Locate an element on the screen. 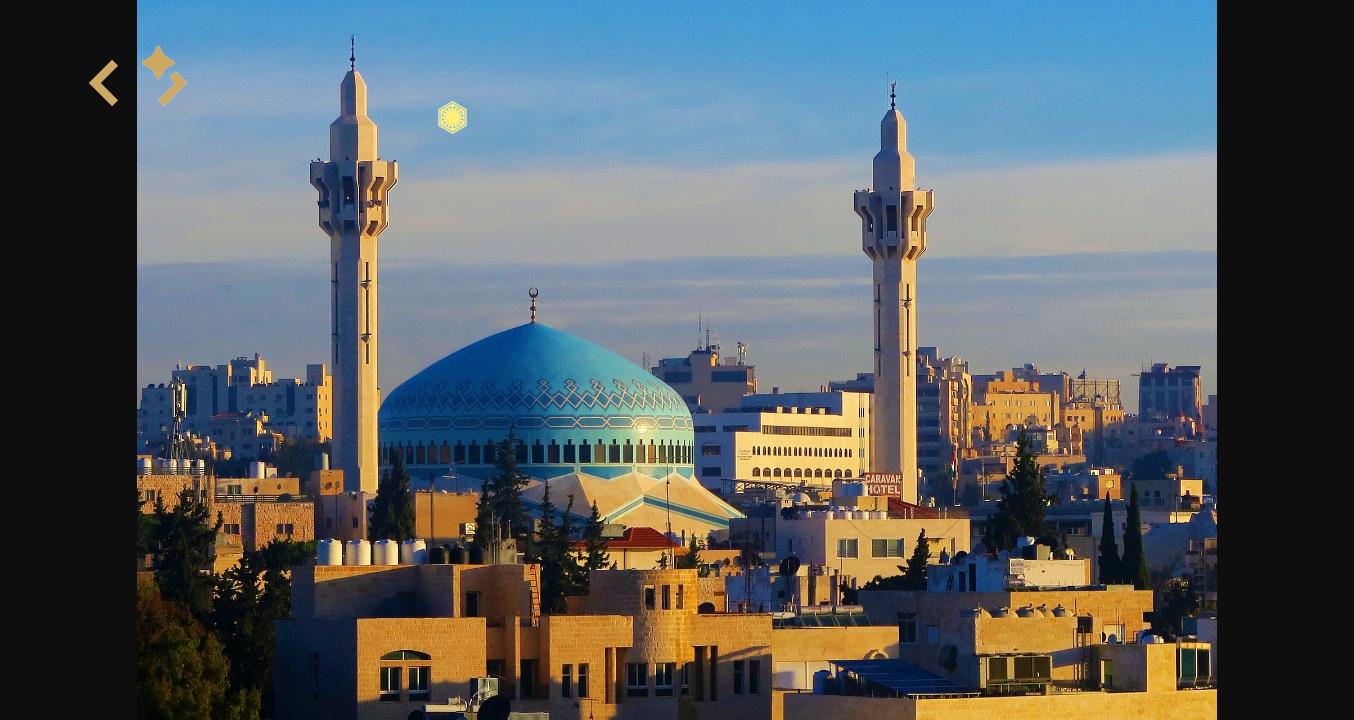 Image resolution: width=1354 pixels, height=720 pixels. access AI-powered code assistance is located at coordinates (138, 83).